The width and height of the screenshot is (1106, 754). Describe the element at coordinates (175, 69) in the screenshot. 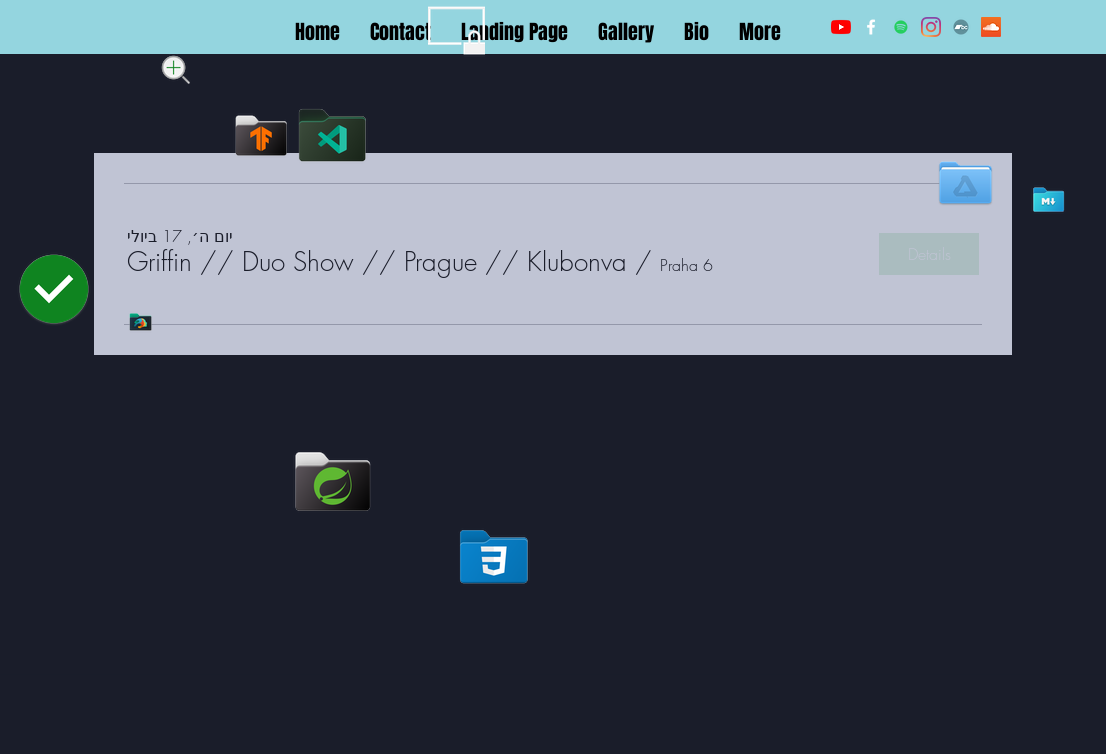

I see `zoom to fit content within the visible area` at that location.